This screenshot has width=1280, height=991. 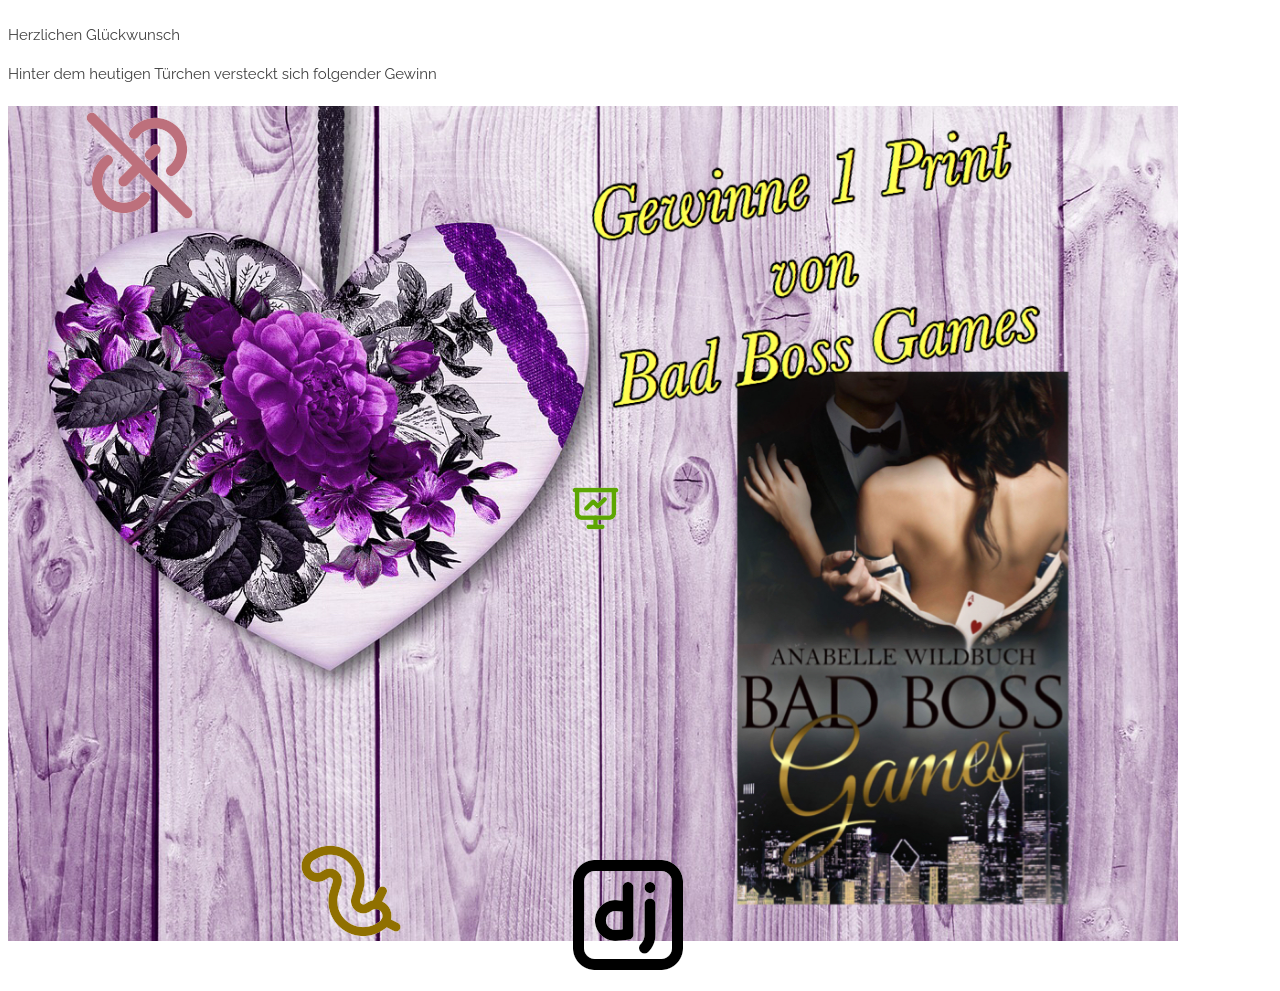 I want to click on django web framework logo, so click(x=628, y=915).